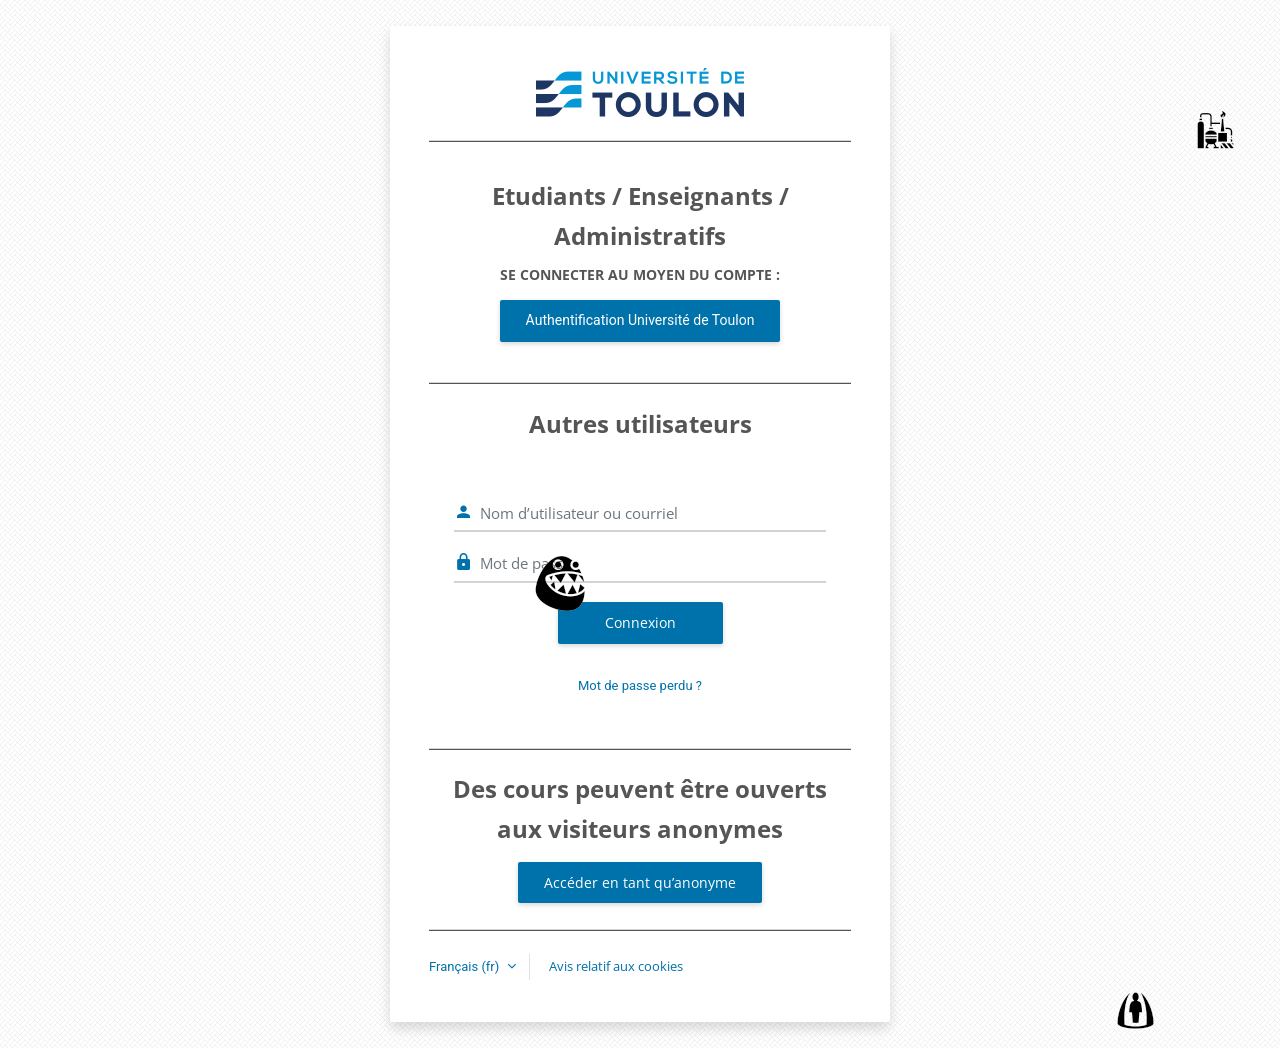 Image resolution: width=1280 pixels, height=1048 pixels. What do you see at coordinates (1215, 129) in the screenshot?
I see `access refinery or processing facility in game` at bounding box center [1215, 129].